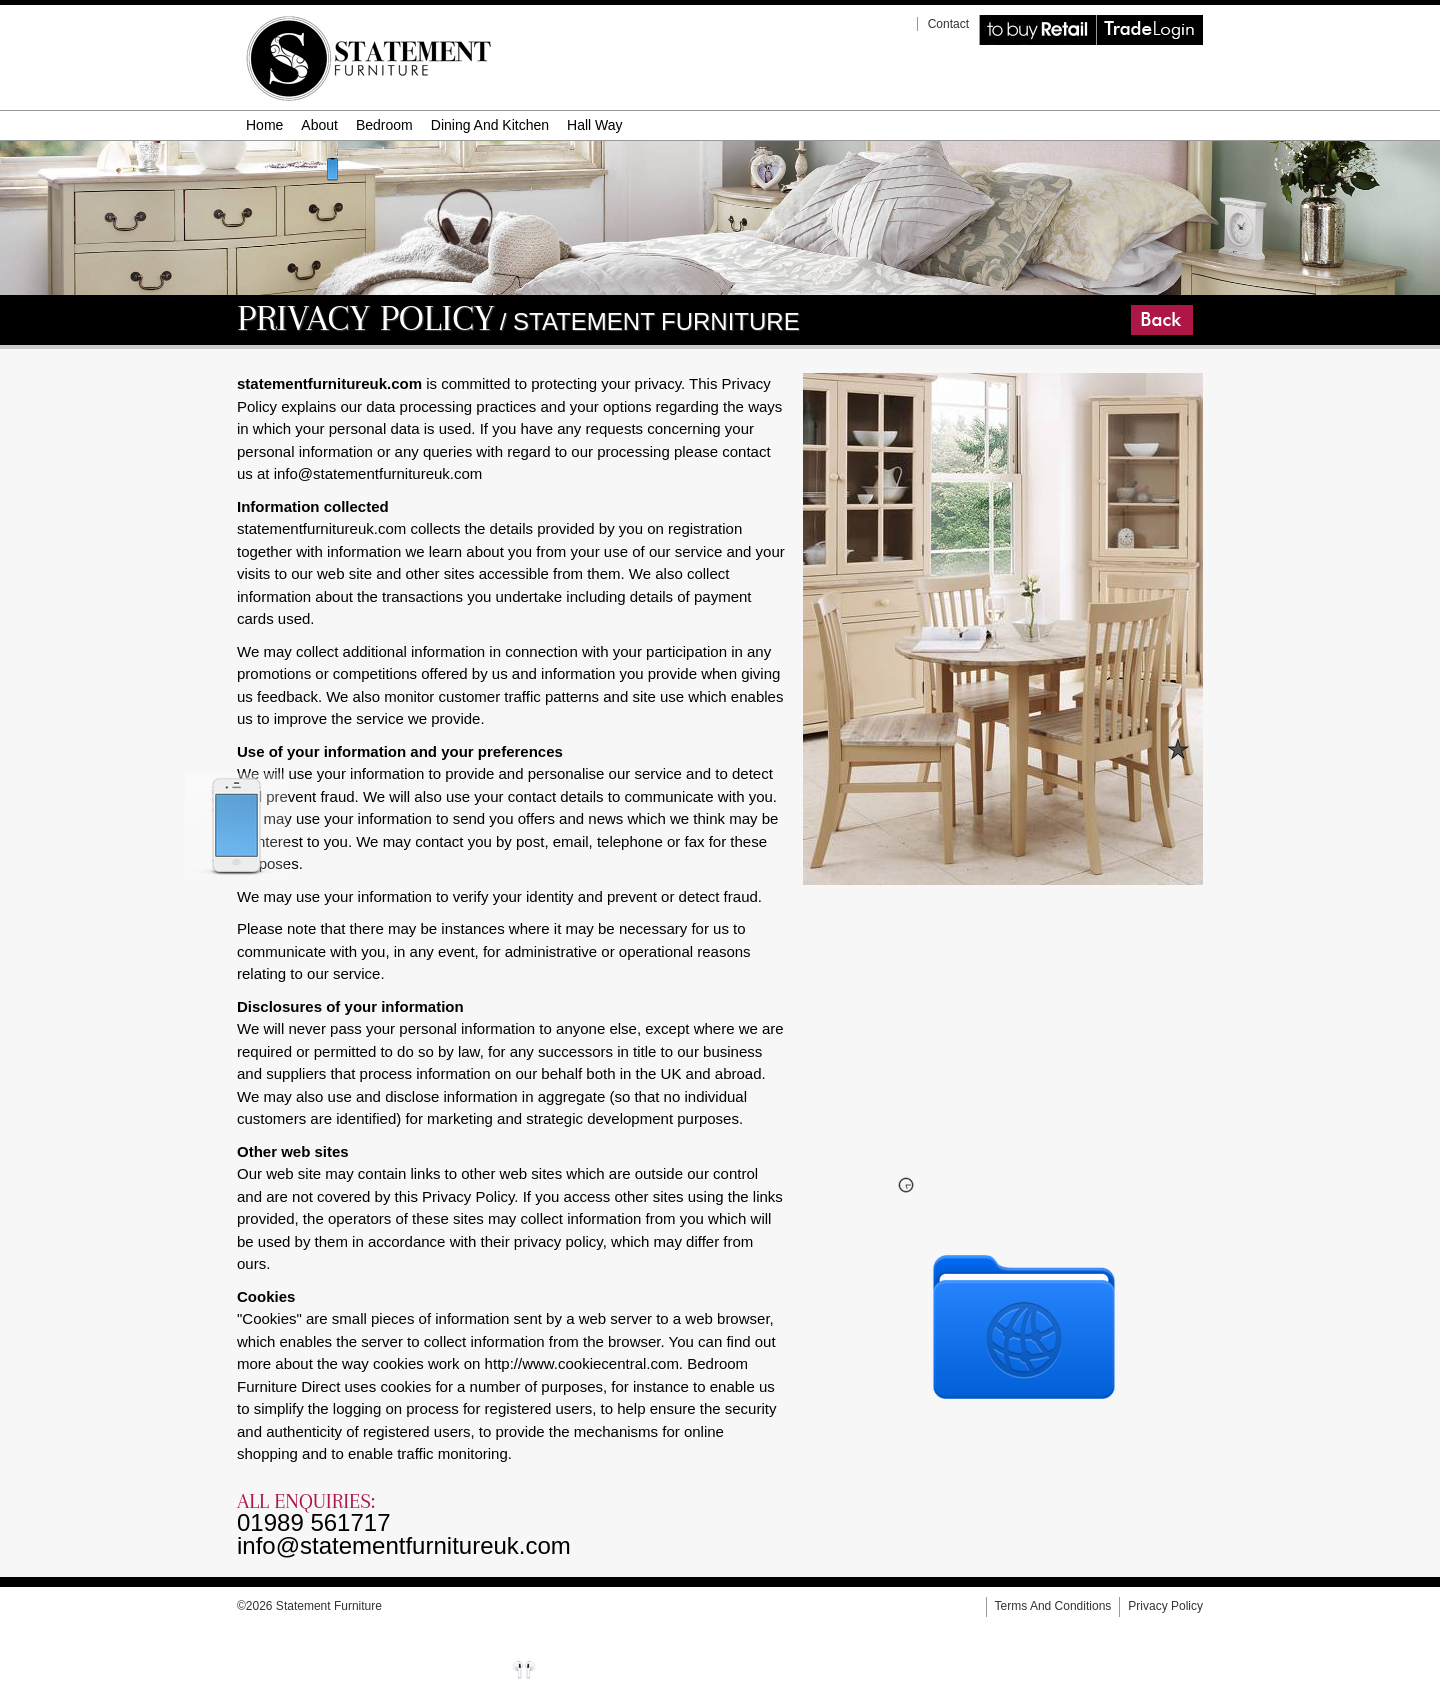 This screenshot has width=1440, height=1697. What do you see at coordinates (465, 218) in the screenshot?
I see `connect bluetooth headphones` at bounding box center [465, 218].